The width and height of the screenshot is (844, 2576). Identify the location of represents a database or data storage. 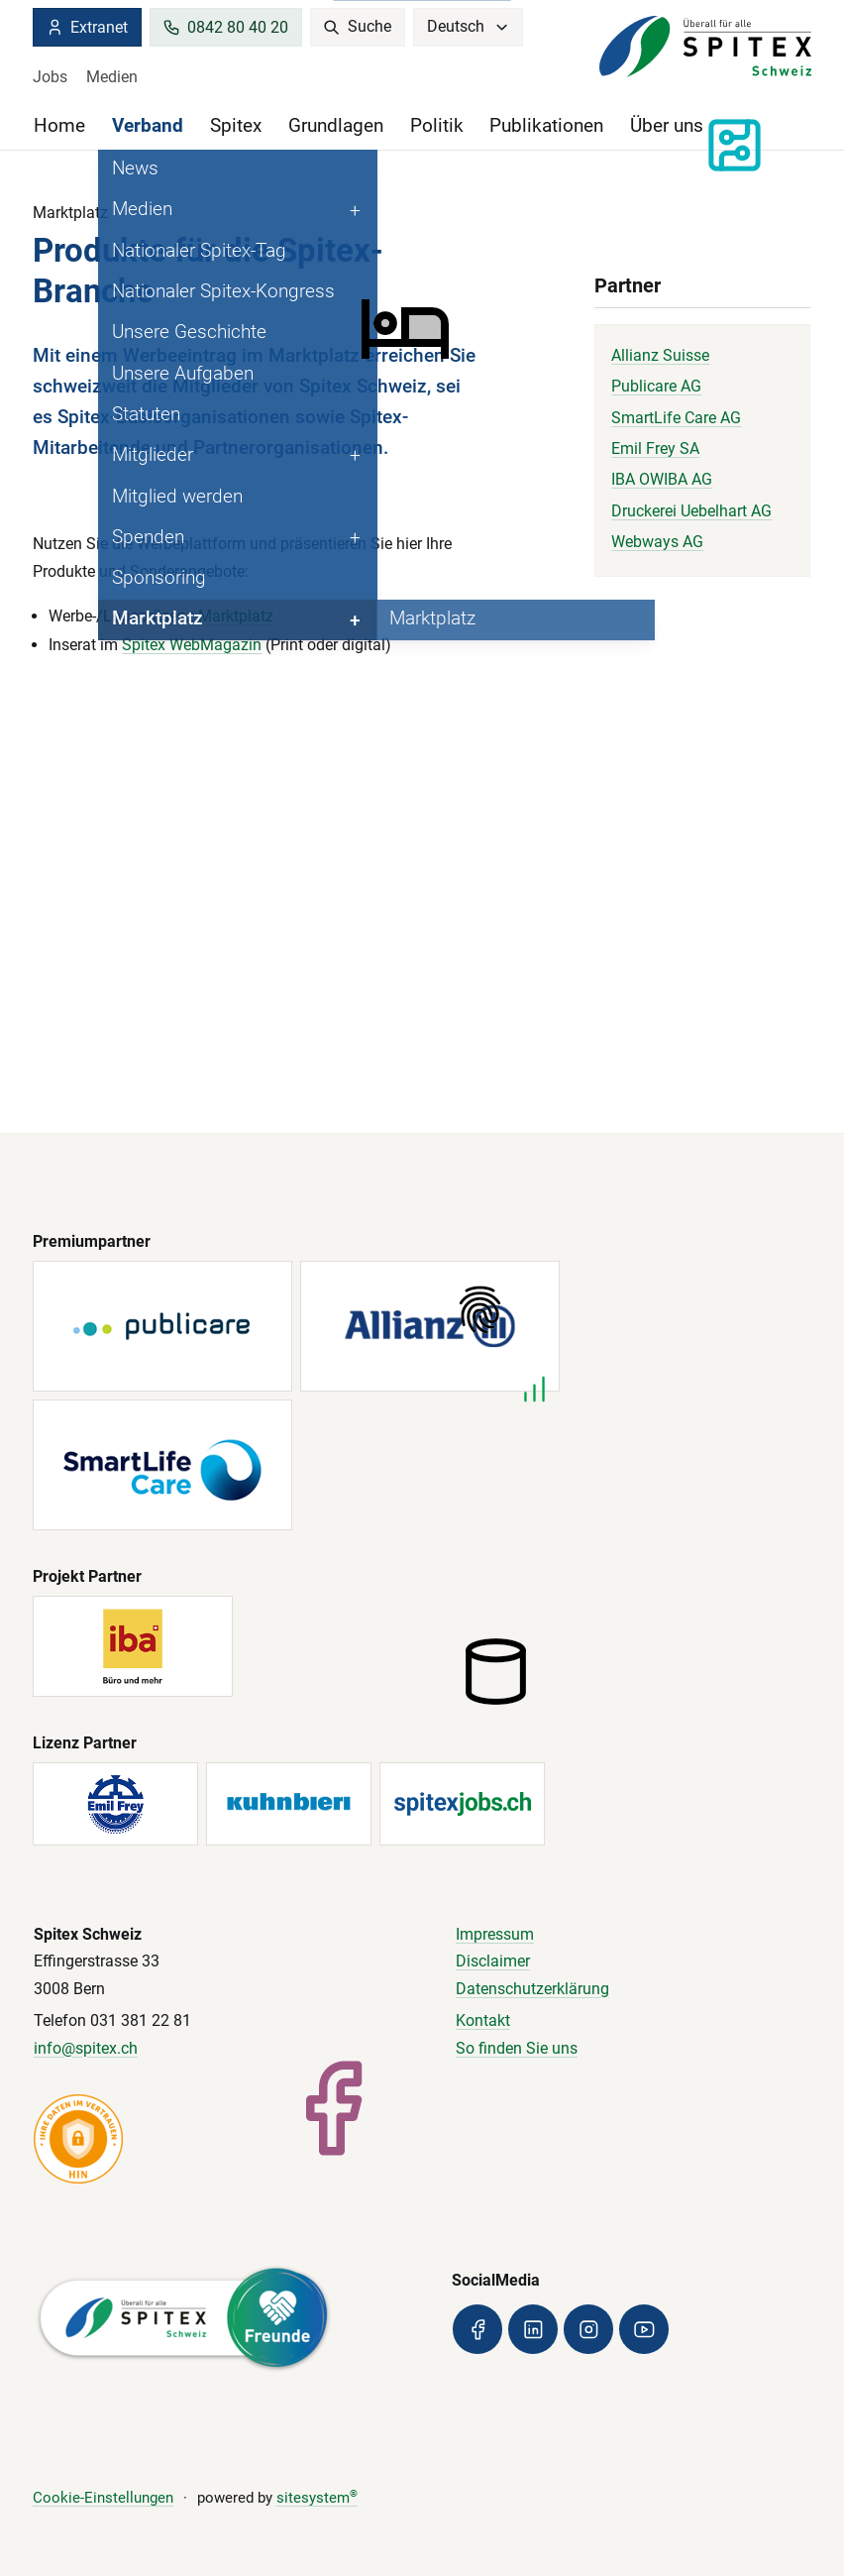
(495, 1671).